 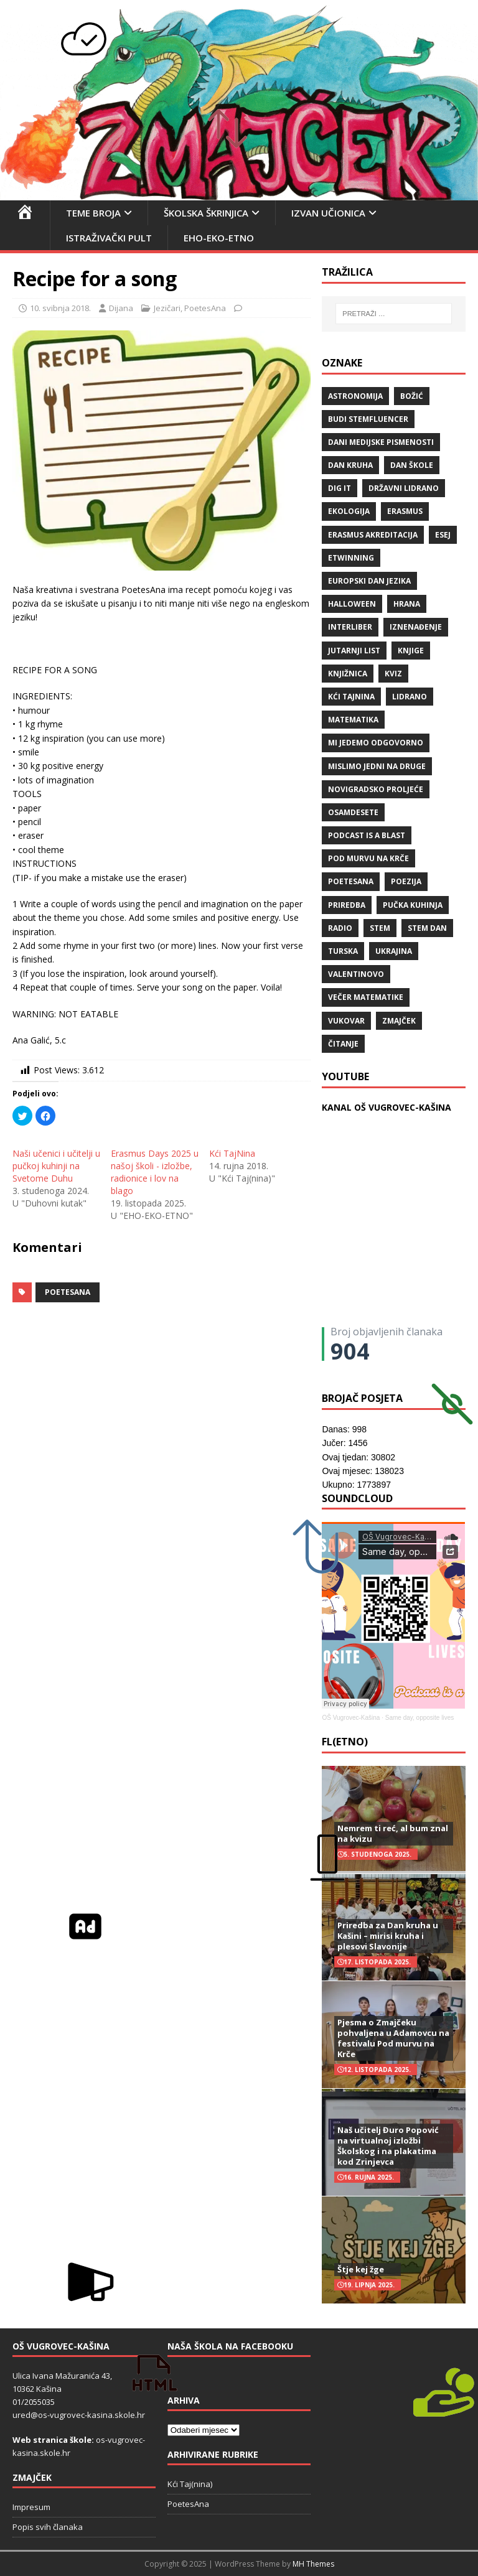 I want to click on file successfully uploaded to cloud storage, so click(x=83, y=39).